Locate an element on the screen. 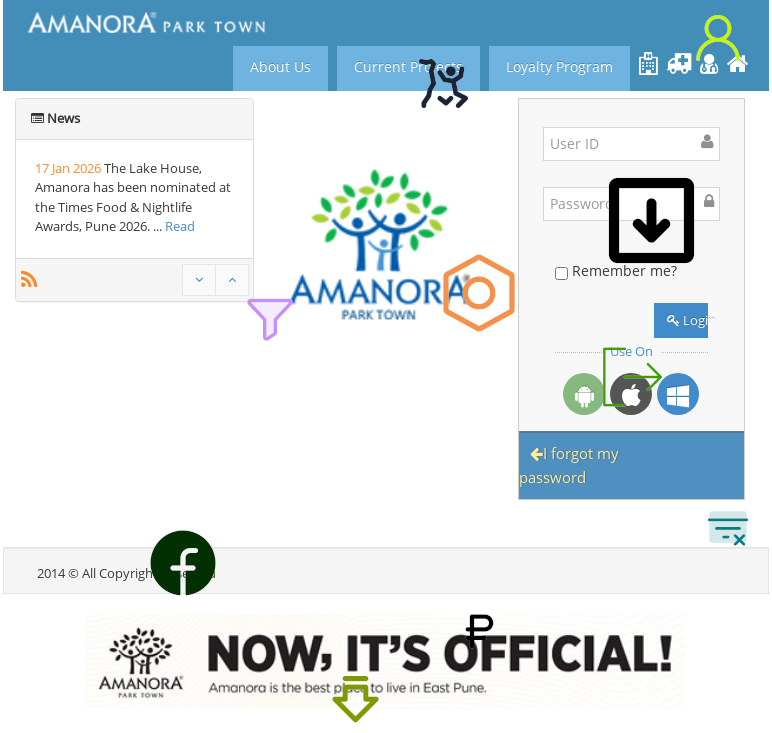 The image size is (772, 733). clear all active filters is located at coordinates (728, 527).